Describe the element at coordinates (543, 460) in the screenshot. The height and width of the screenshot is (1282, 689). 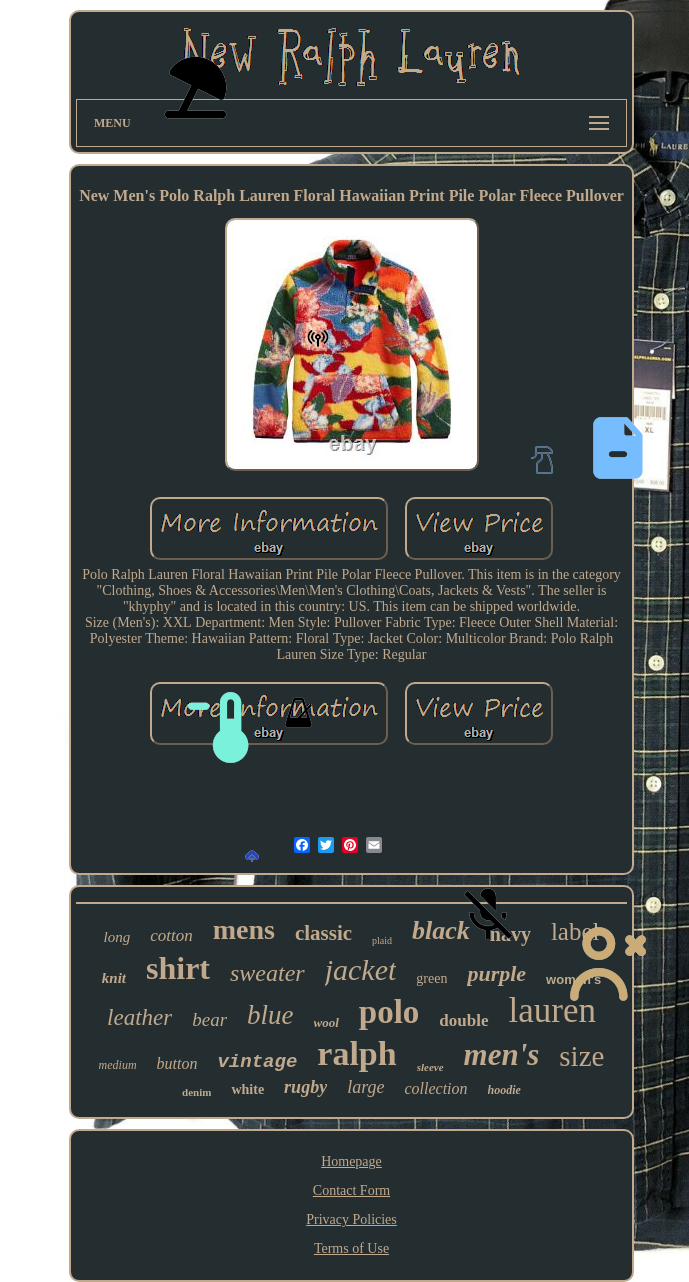
I see `access cleaning or maintenance tools` at that location.